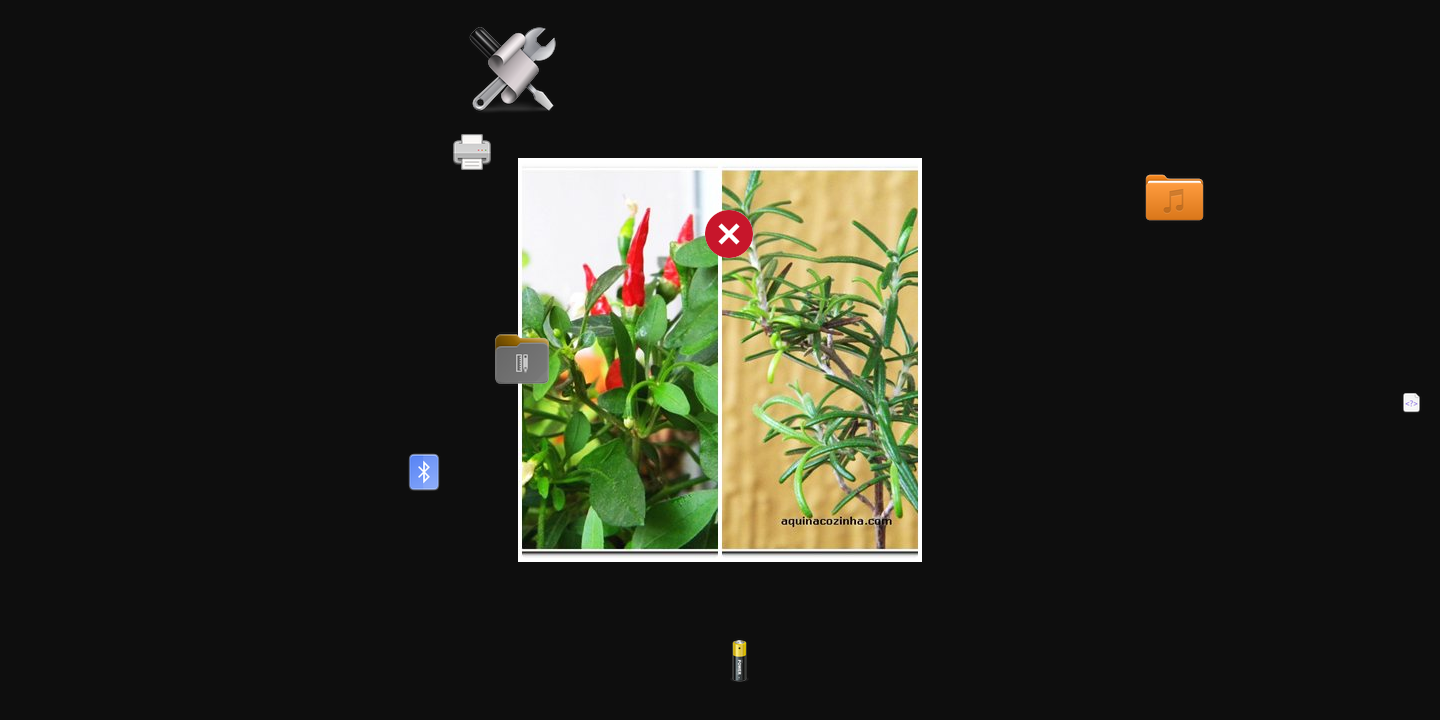  Describe the element at coordinates (522, 359) in the screenshot. I see `access your templates folder` at that location.